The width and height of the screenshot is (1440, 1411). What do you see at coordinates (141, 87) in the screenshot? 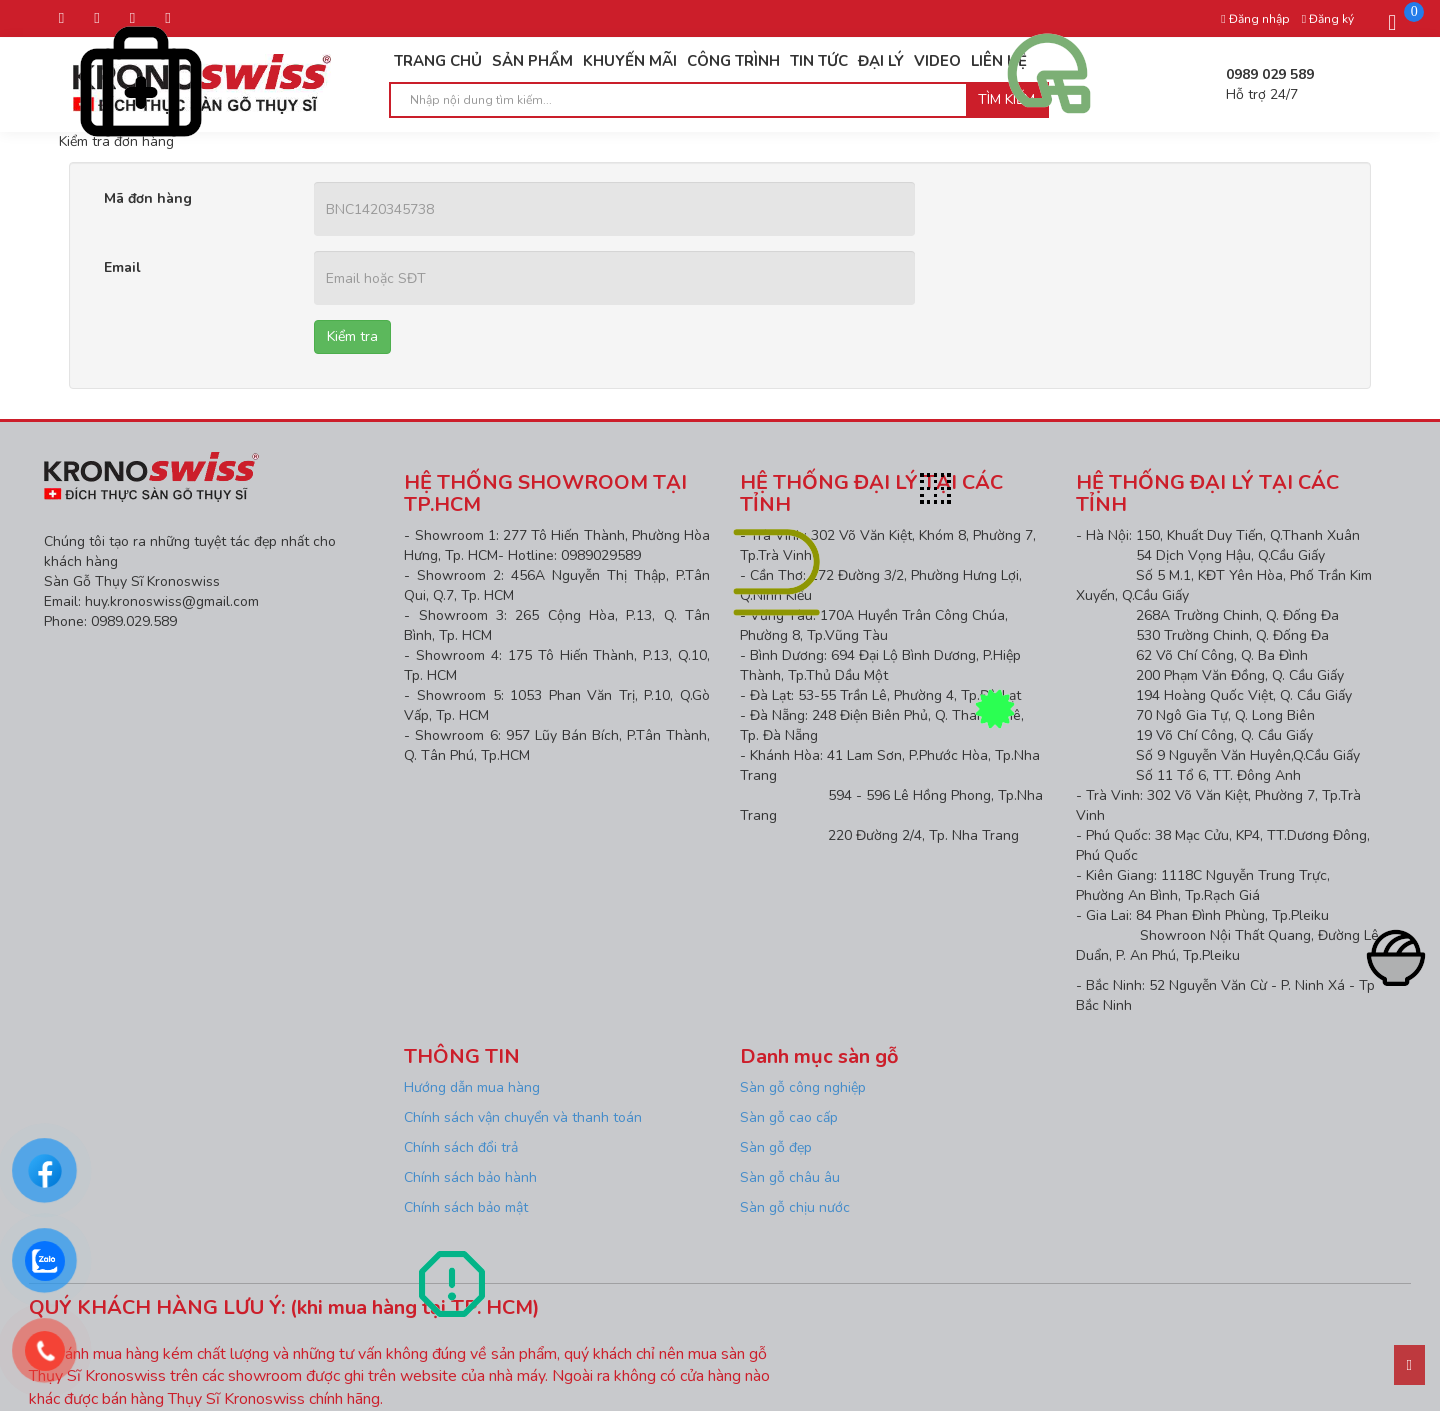
I see `access medical or health records` at bounding box center [141, 87].